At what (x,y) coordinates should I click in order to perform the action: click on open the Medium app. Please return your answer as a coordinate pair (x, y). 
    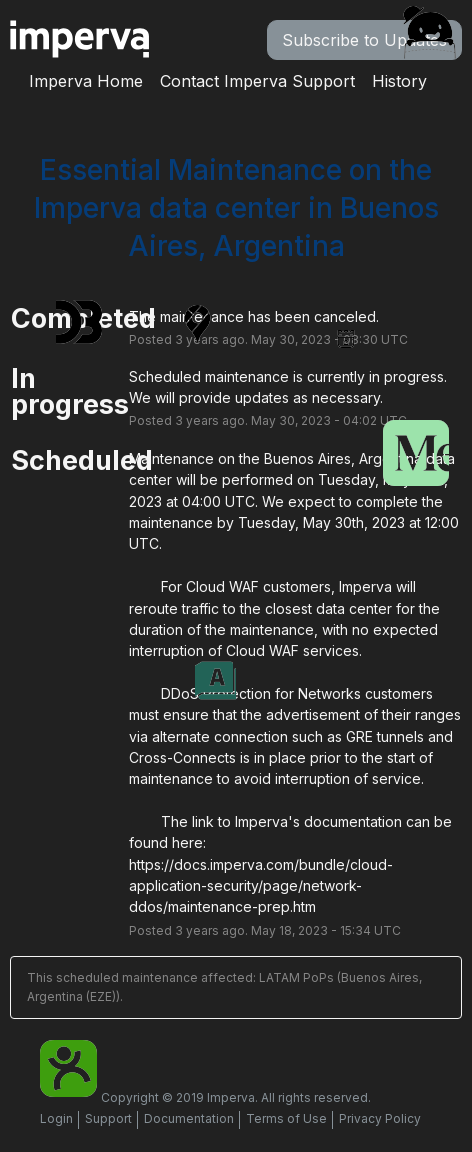
    Looking at the image, I should click on (416, 453).